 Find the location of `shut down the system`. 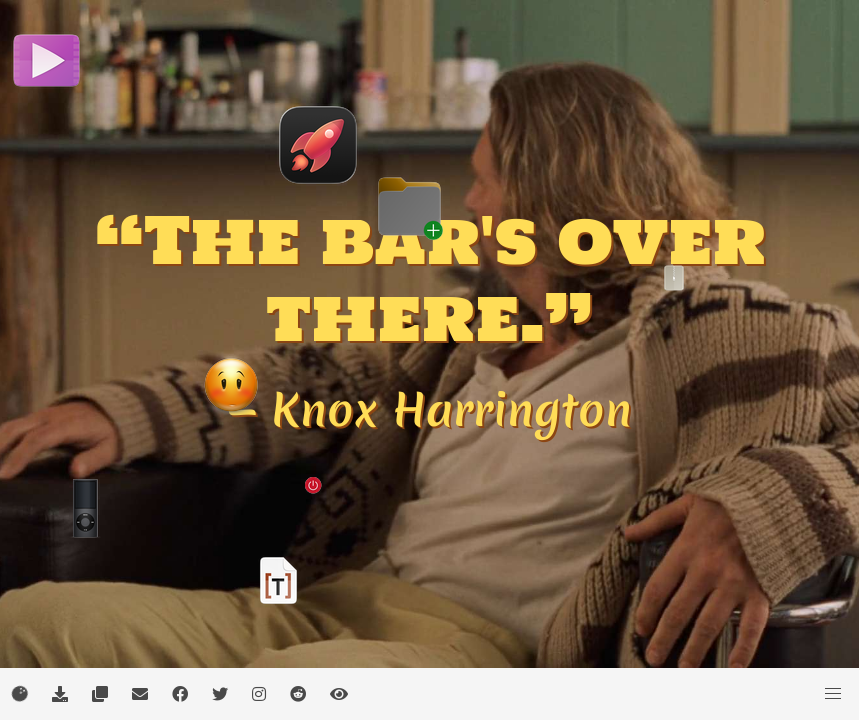

shut down the system is located at coordinates (313, 485).